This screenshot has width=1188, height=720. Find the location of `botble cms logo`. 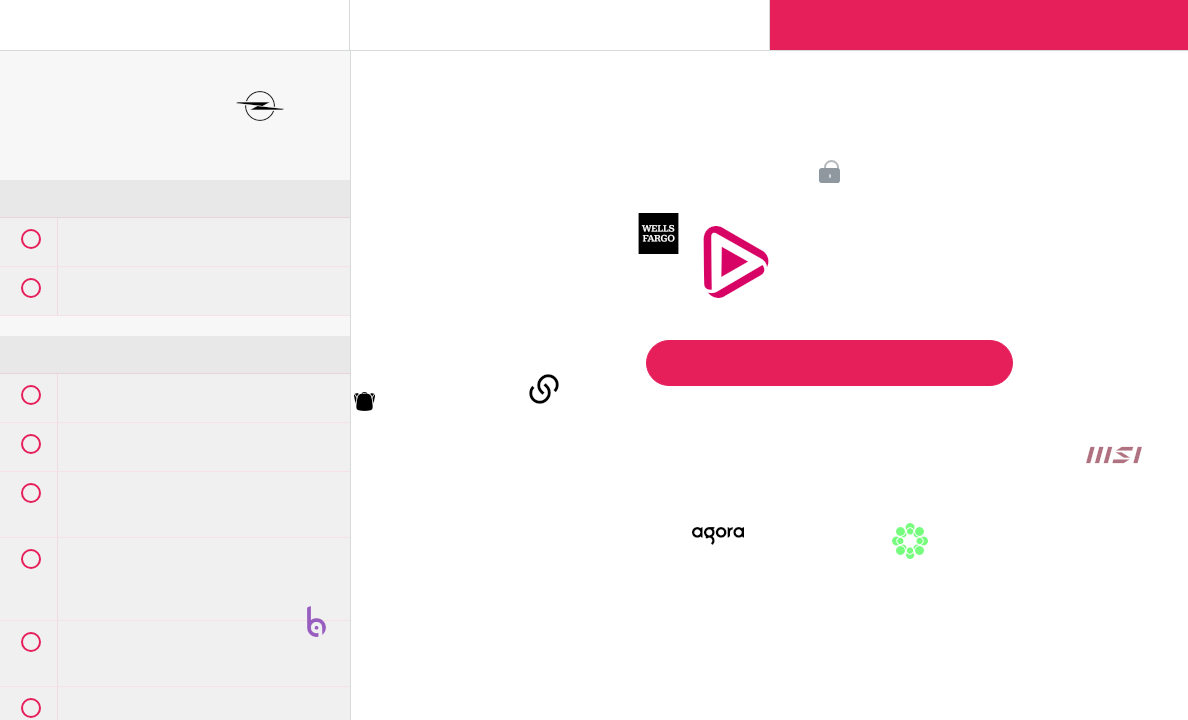

botble cms logo is located at coordinates (316, 621).